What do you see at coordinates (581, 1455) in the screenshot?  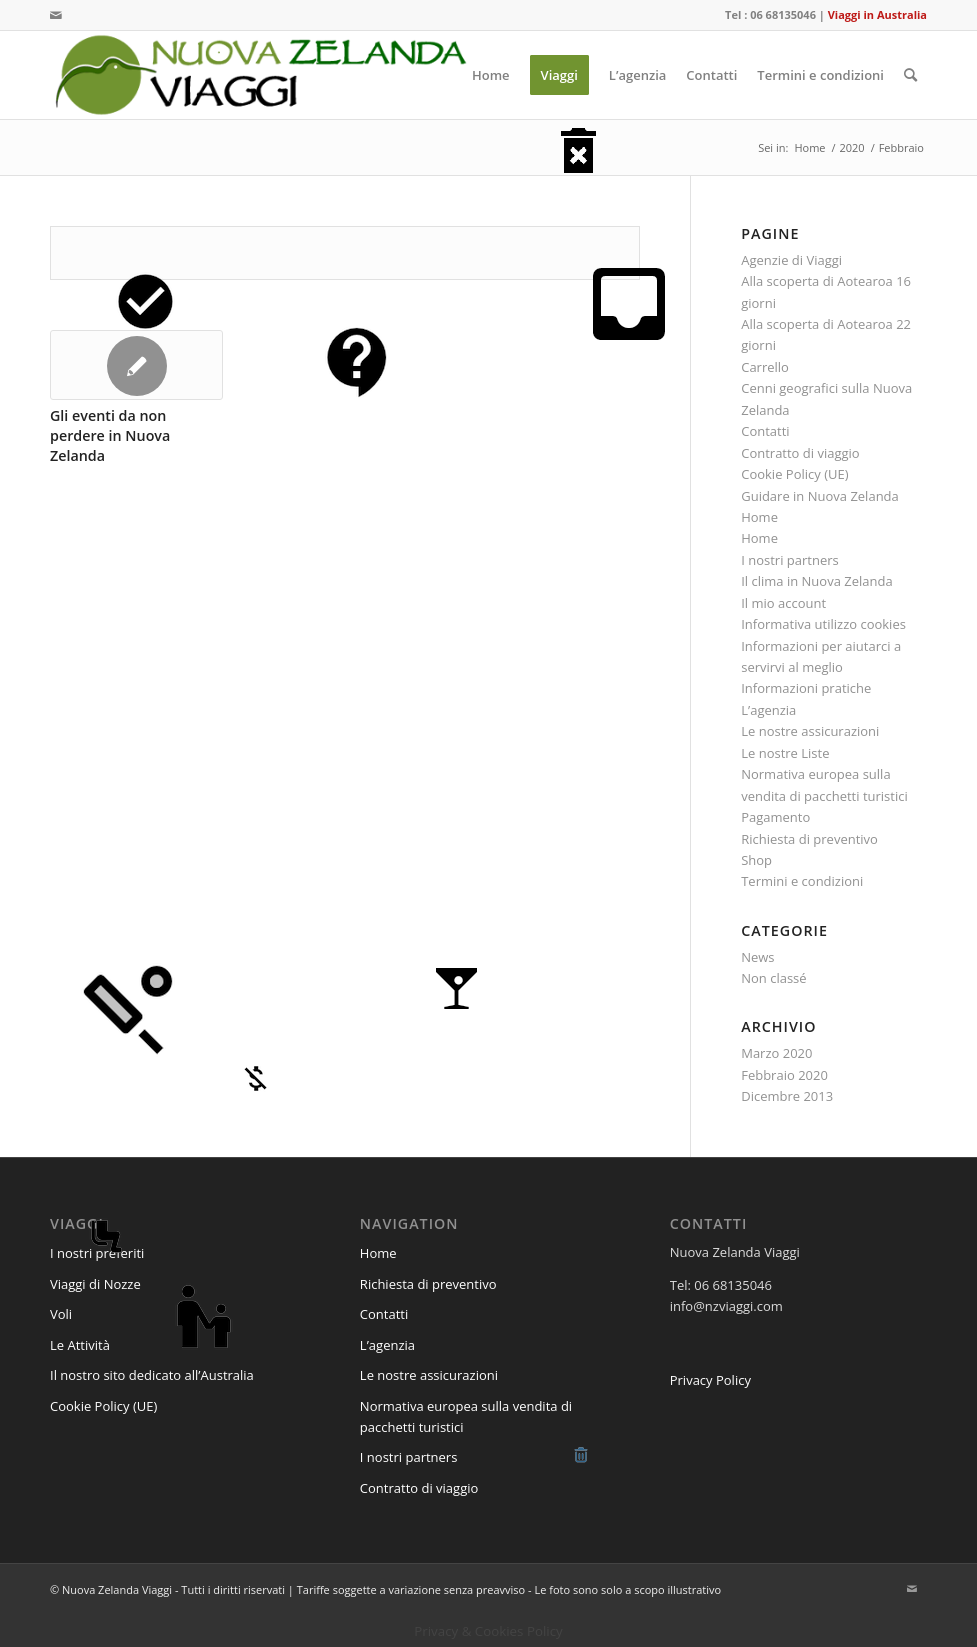 I see `delete selected item` at bounding box center [581, 1455].